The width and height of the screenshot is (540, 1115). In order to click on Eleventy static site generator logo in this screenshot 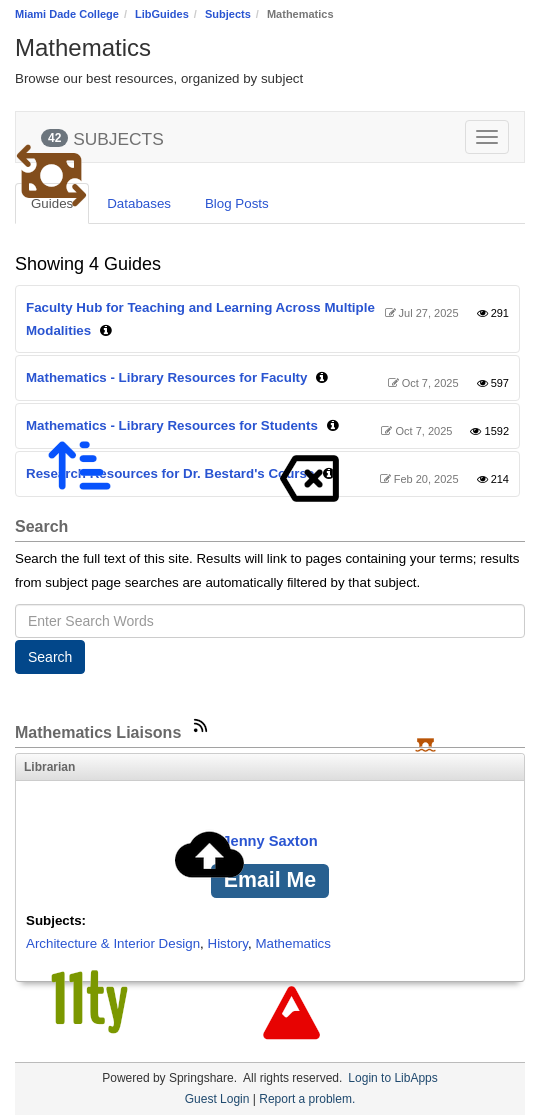, I will do `click(89, 997)`.